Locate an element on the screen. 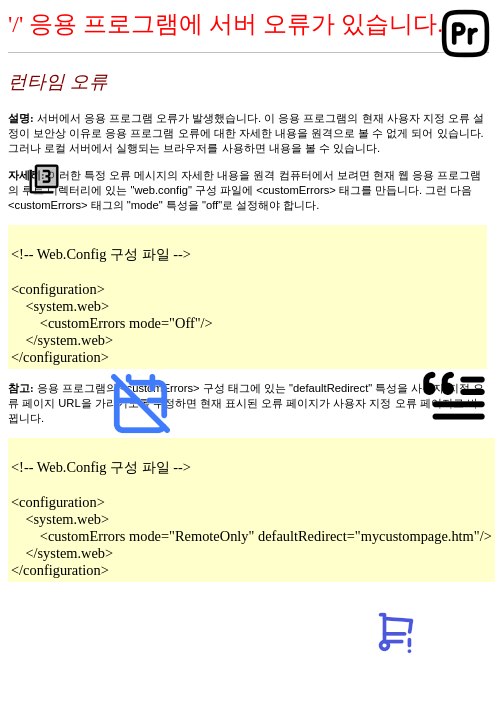 Image resolution: width=495 pixels, height=720 pixels. insert a blockquote is located at coordinates (454, 395).